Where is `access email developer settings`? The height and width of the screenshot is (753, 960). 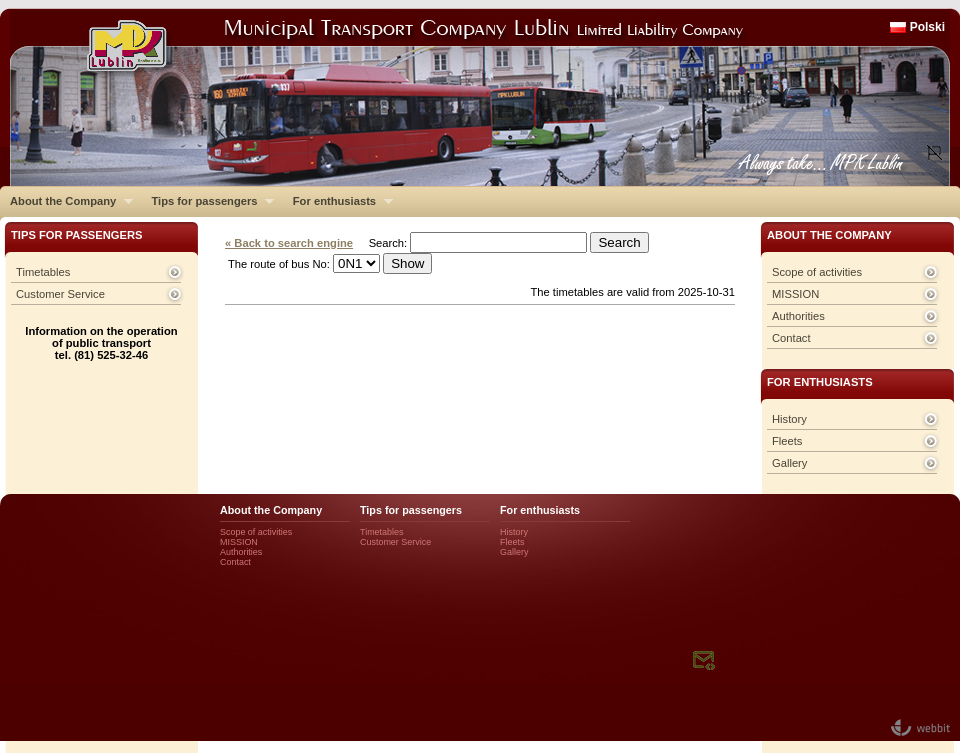
access email developer settings is located at coordinates (703, 659).